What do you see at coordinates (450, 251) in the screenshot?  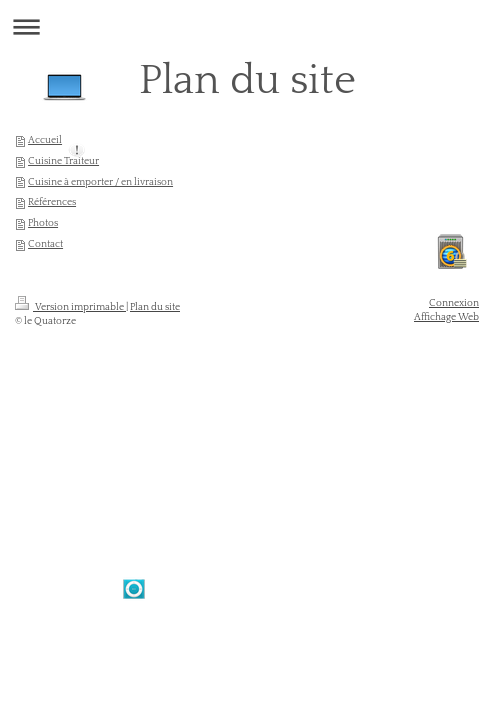 I see `indicates a locked RAID 6 storage array` at bounding box center [450, 251].